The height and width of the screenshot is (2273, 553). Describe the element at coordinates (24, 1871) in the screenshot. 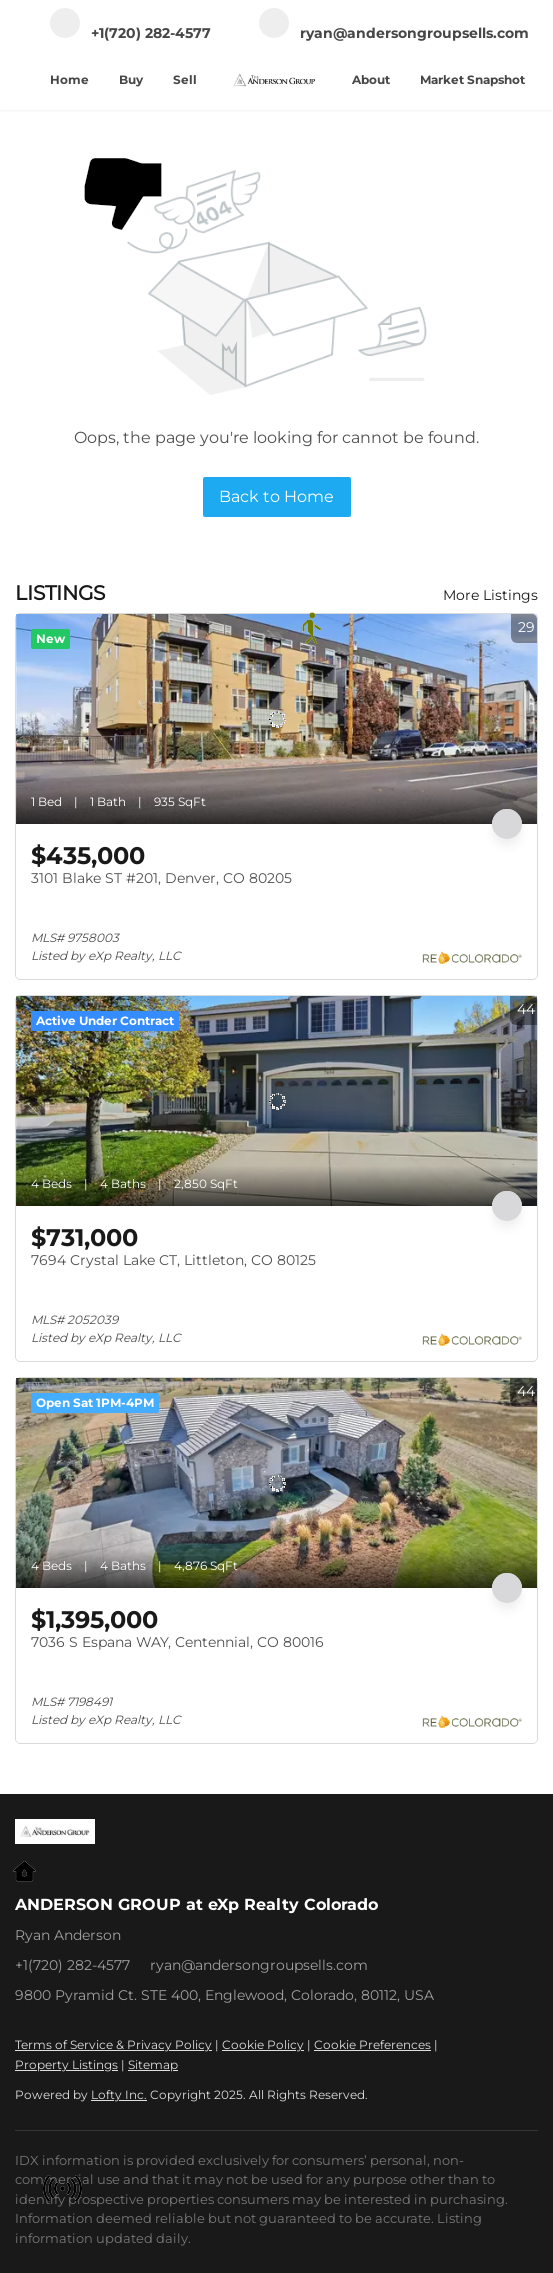

I see `indicates water damage or leak detected in home` at that location.